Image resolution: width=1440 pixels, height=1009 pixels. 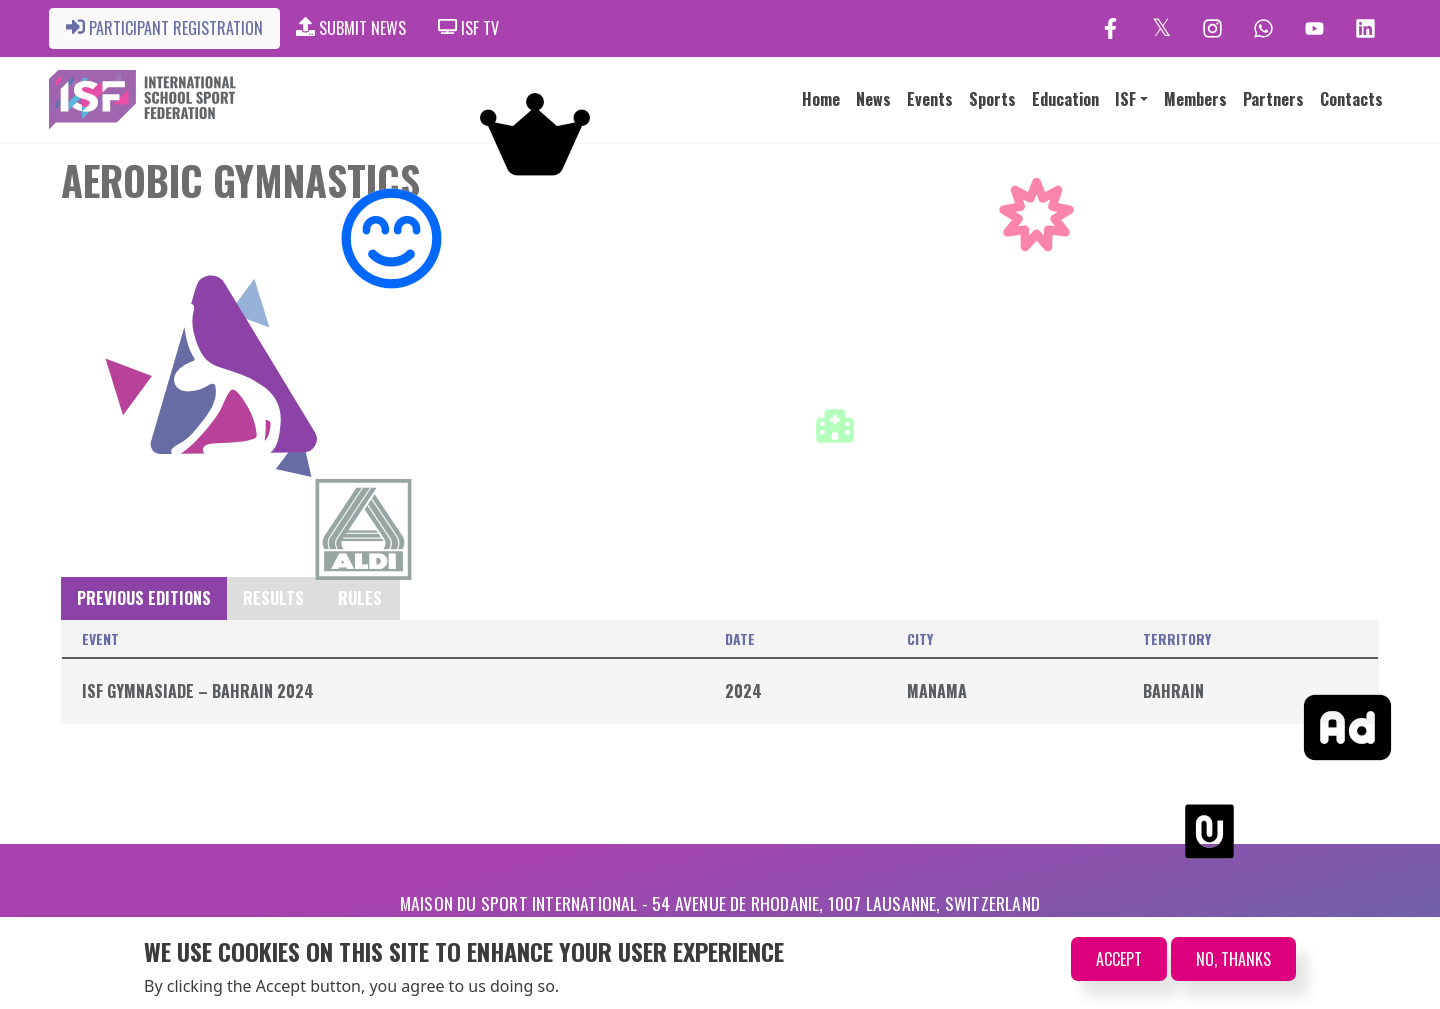 I want to click on indicates sponsored or advertisement content, so click(x=1347, y=727).